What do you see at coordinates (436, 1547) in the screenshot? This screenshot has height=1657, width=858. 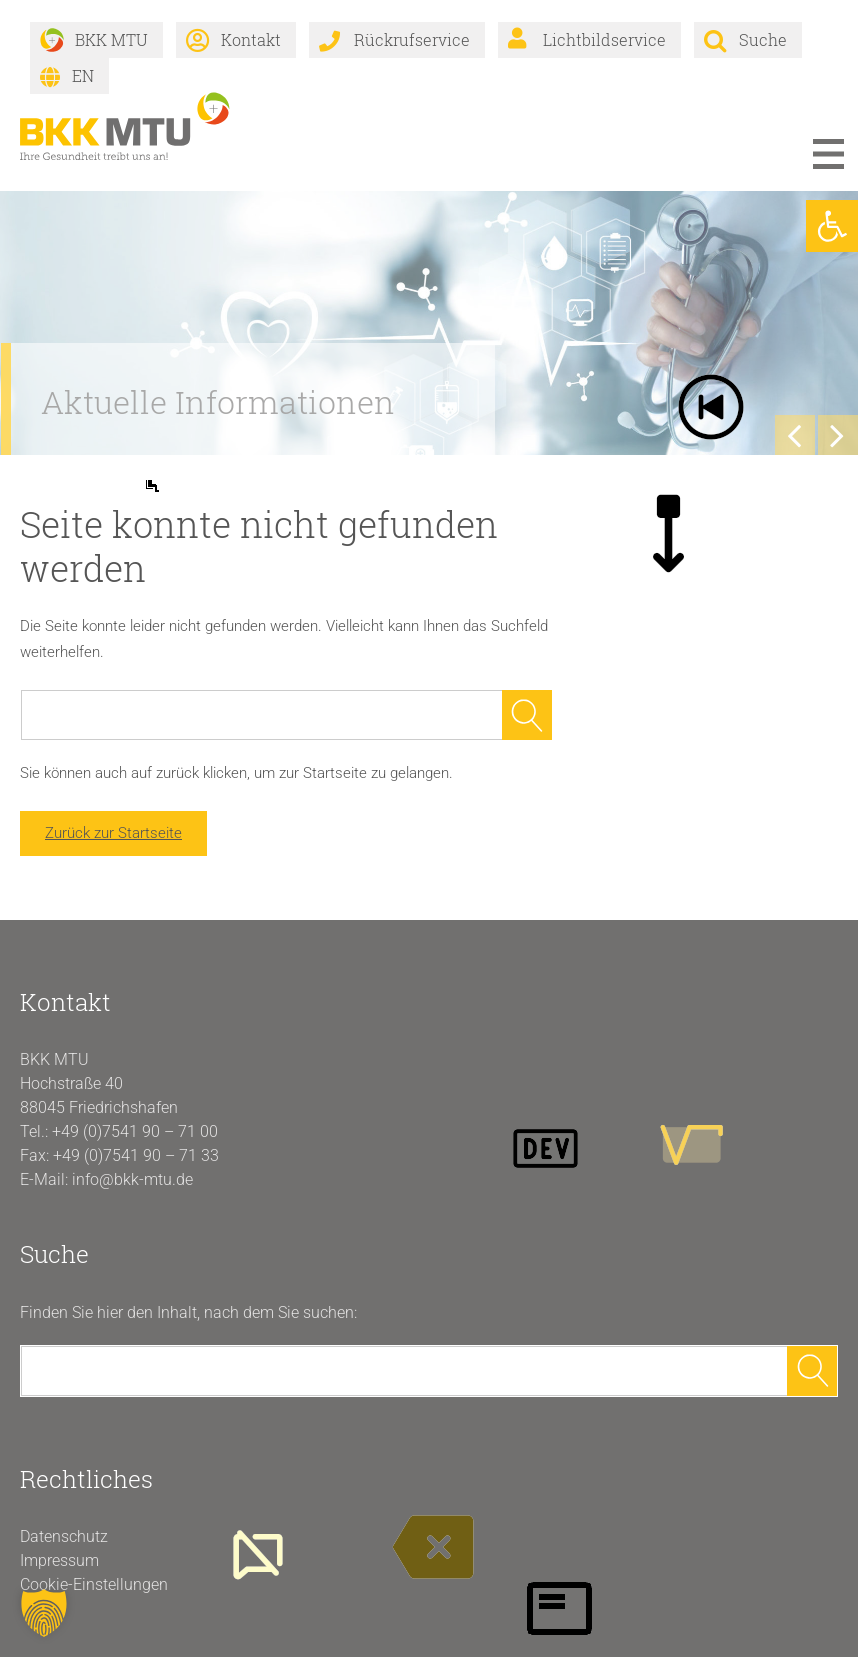 I see `delete the previous character` at bounding box center [436, 1547].